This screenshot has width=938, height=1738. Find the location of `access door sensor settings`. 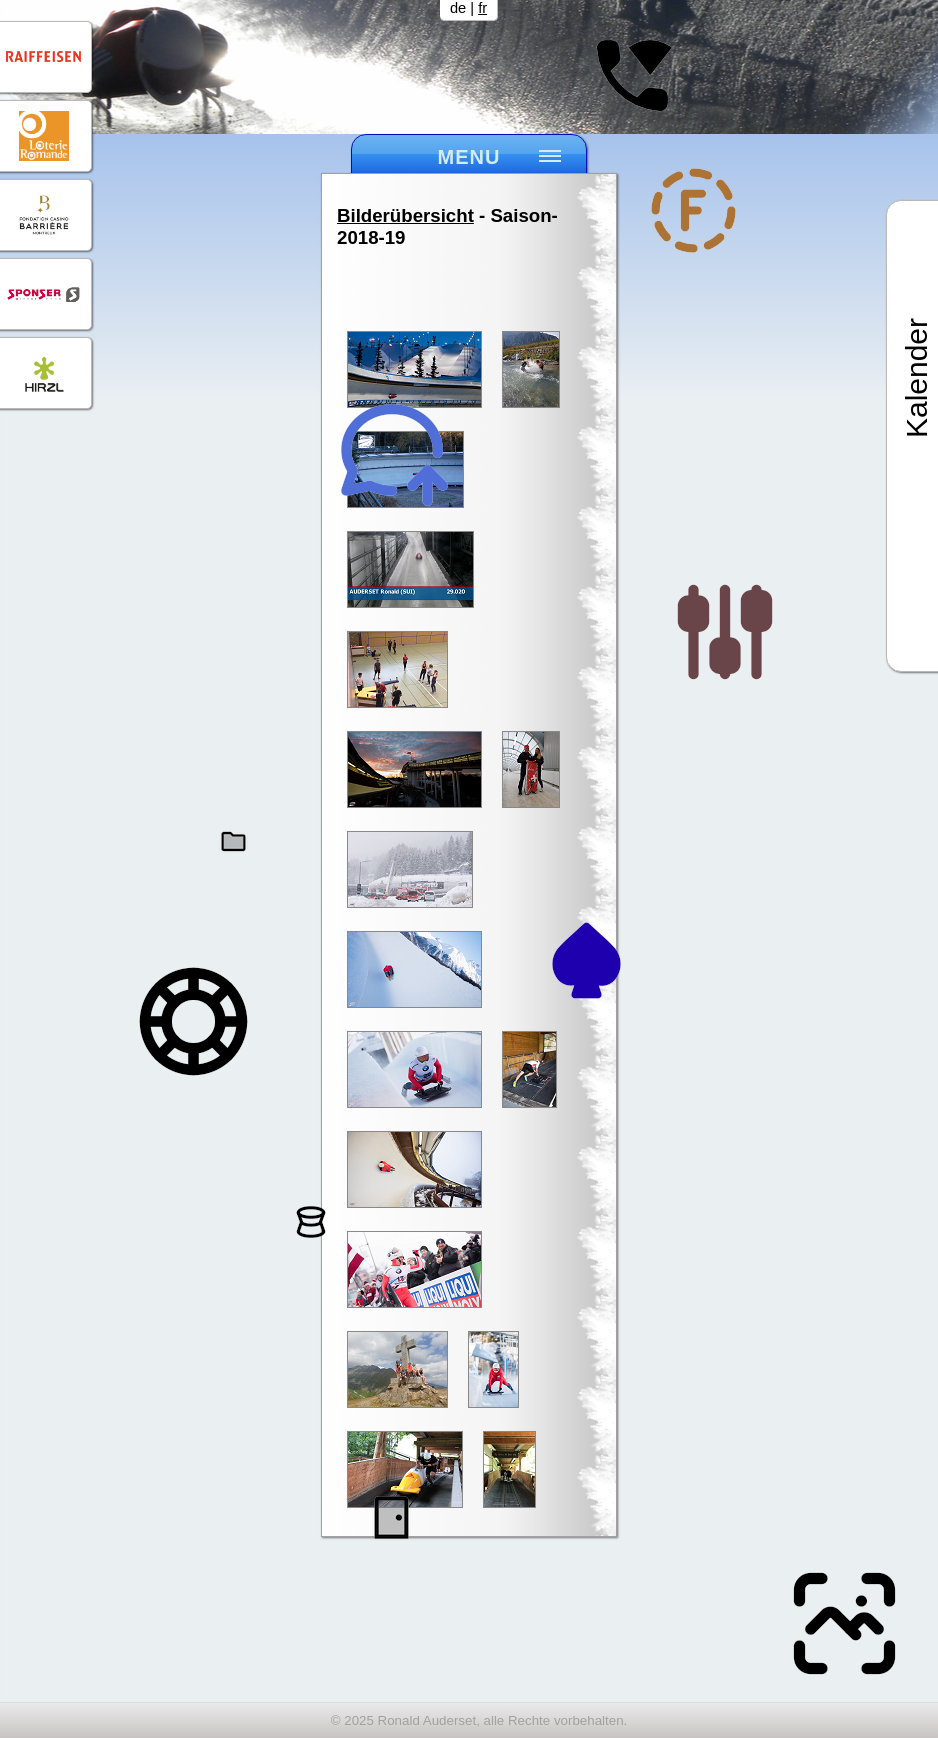

access door sensor settings is located at coordinates (391, 1517).